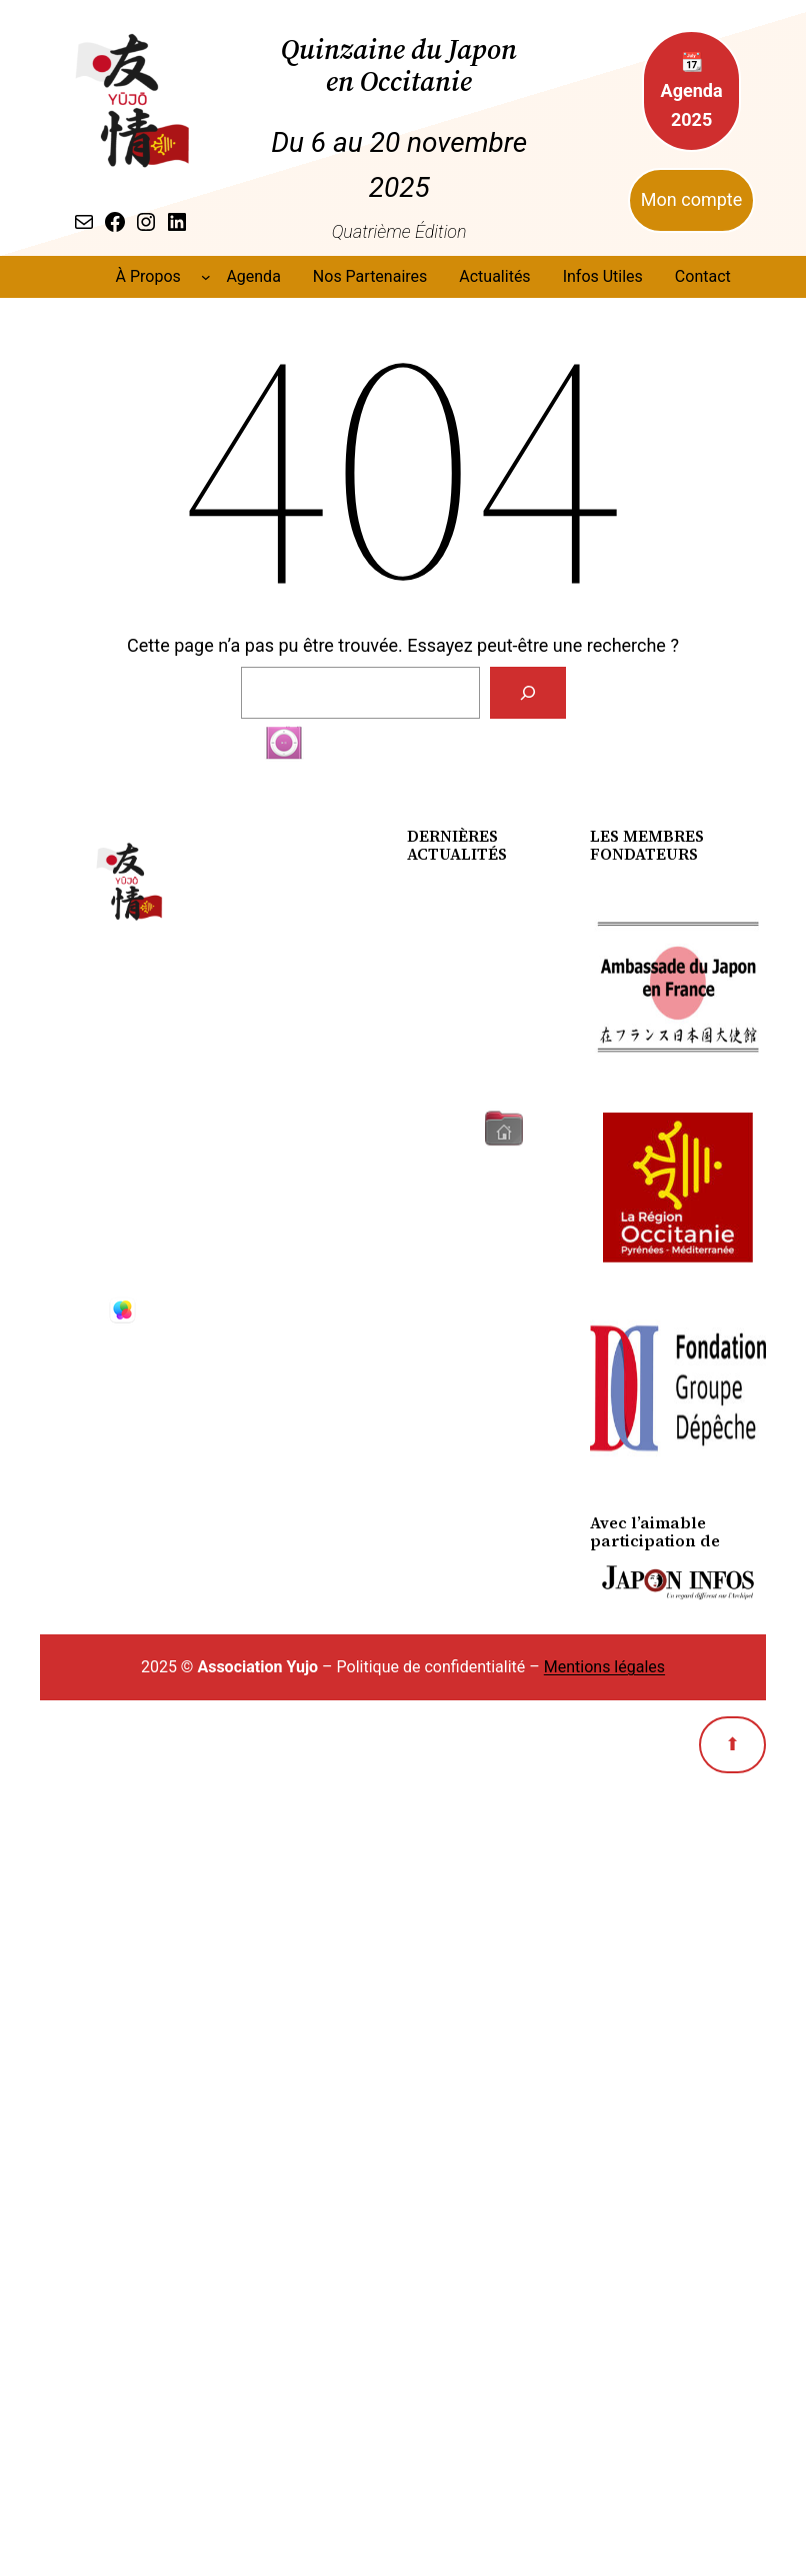 Image resolution: width=806 pixels, height=2576 pixels. Describe the element at coordinates (504, 1128) in the screenshot. I see `access your home folder` at that location.